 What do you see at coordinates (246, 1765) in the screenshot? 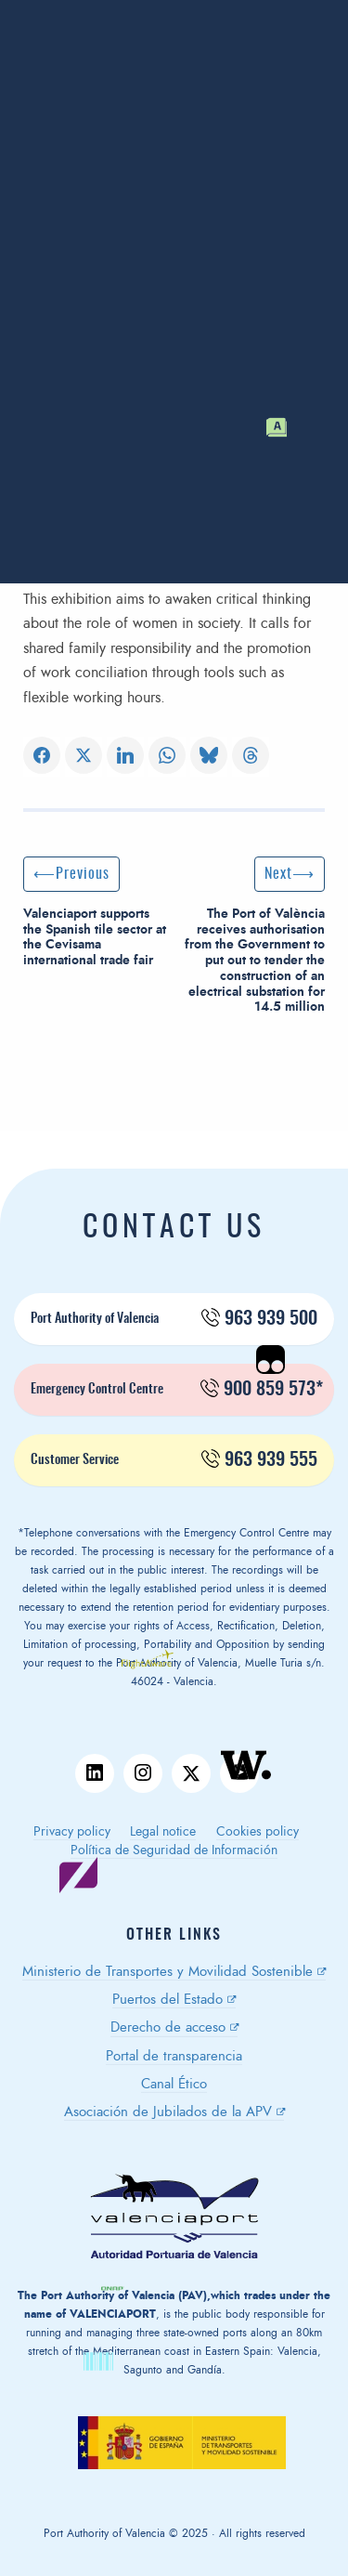
I see `open the Write.as blogging platform` at bounding box center [246, 1765].